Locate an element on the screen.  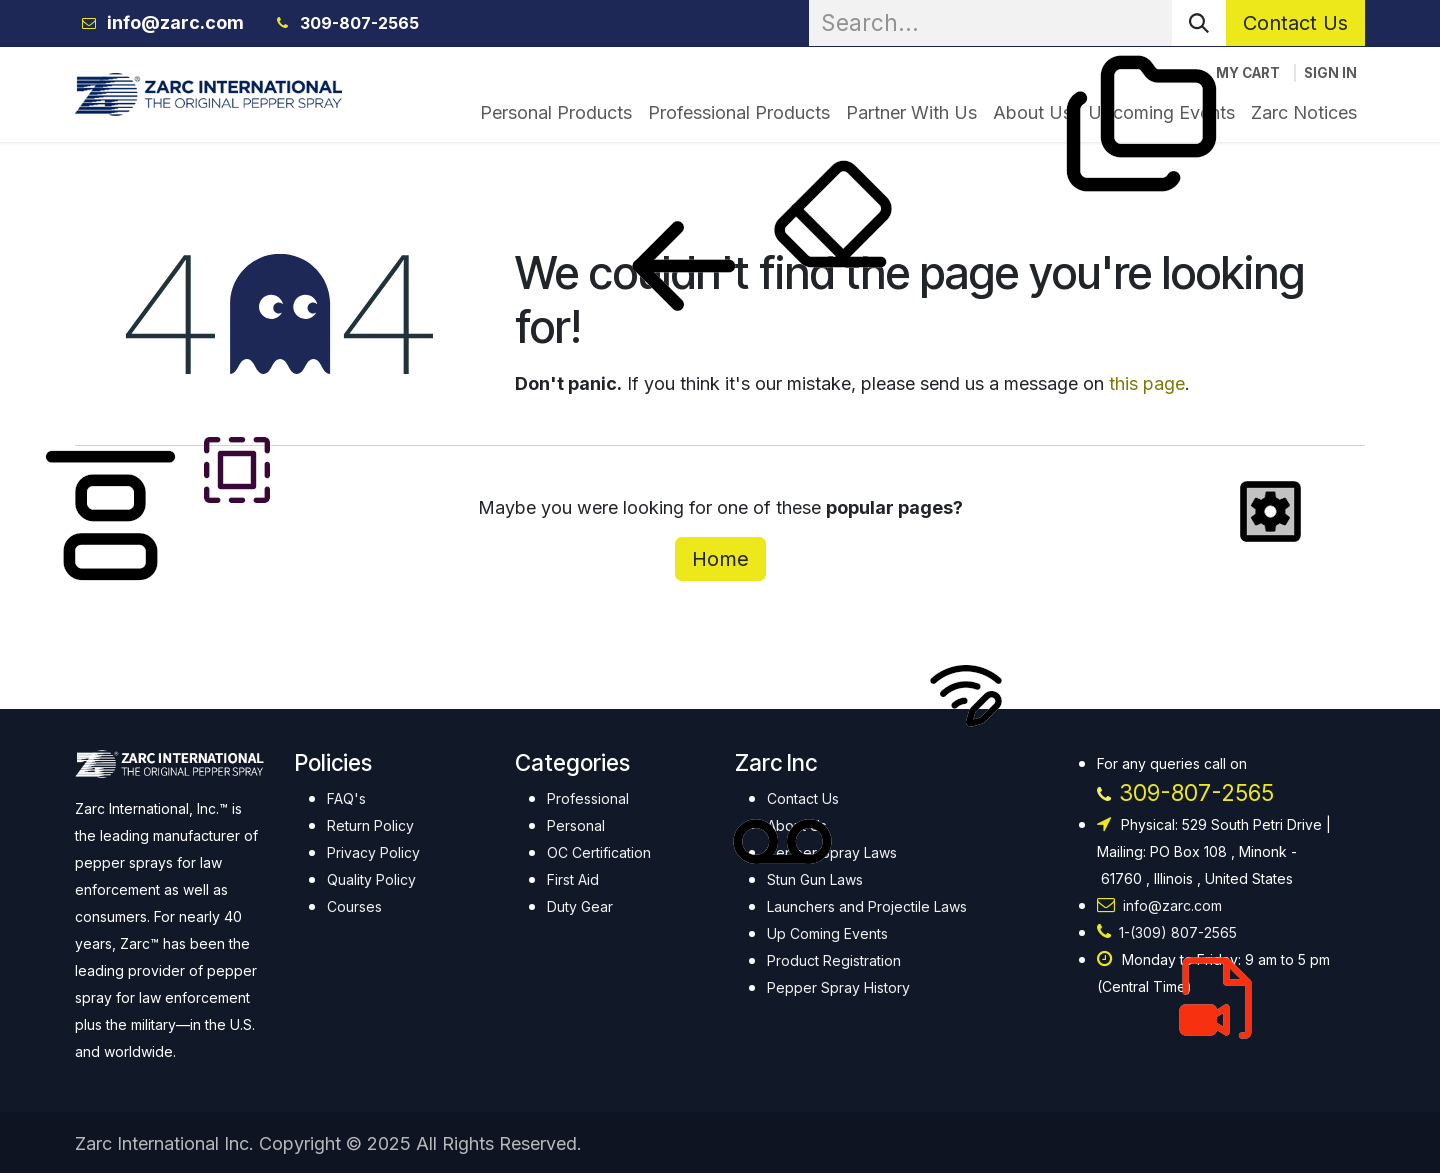
access application settings is located at coordinates (1270, 511).